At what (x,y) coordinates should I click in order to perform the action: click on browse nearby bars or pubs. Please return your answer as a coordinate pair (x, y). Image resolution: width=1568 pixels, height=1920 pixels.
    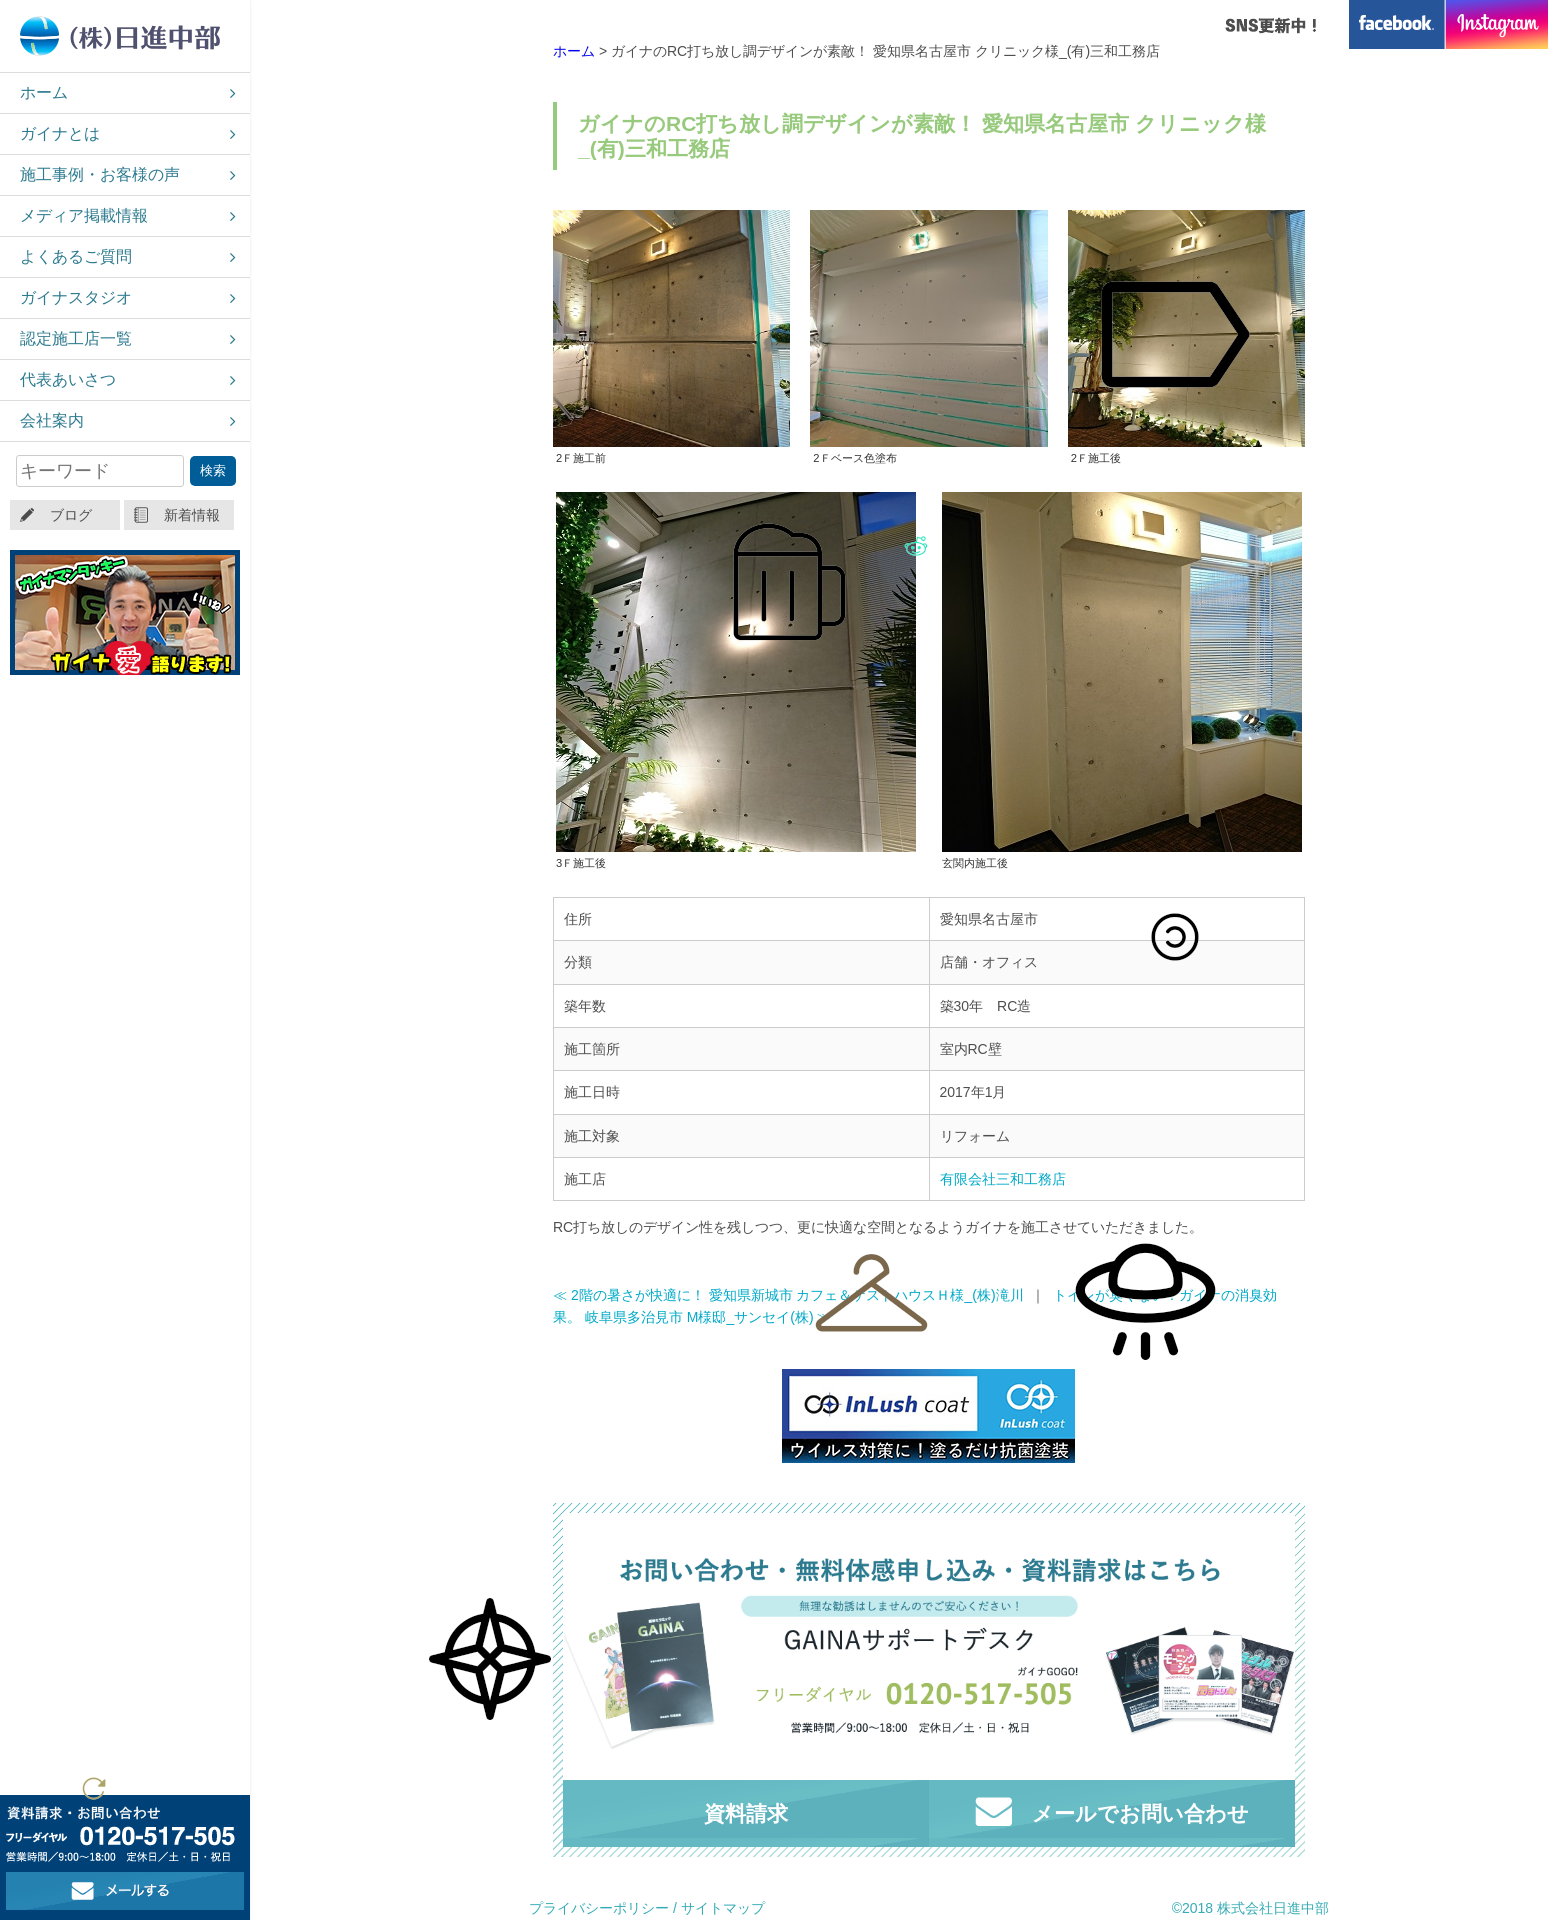
    Looking at the image, I should click on (782, 586).